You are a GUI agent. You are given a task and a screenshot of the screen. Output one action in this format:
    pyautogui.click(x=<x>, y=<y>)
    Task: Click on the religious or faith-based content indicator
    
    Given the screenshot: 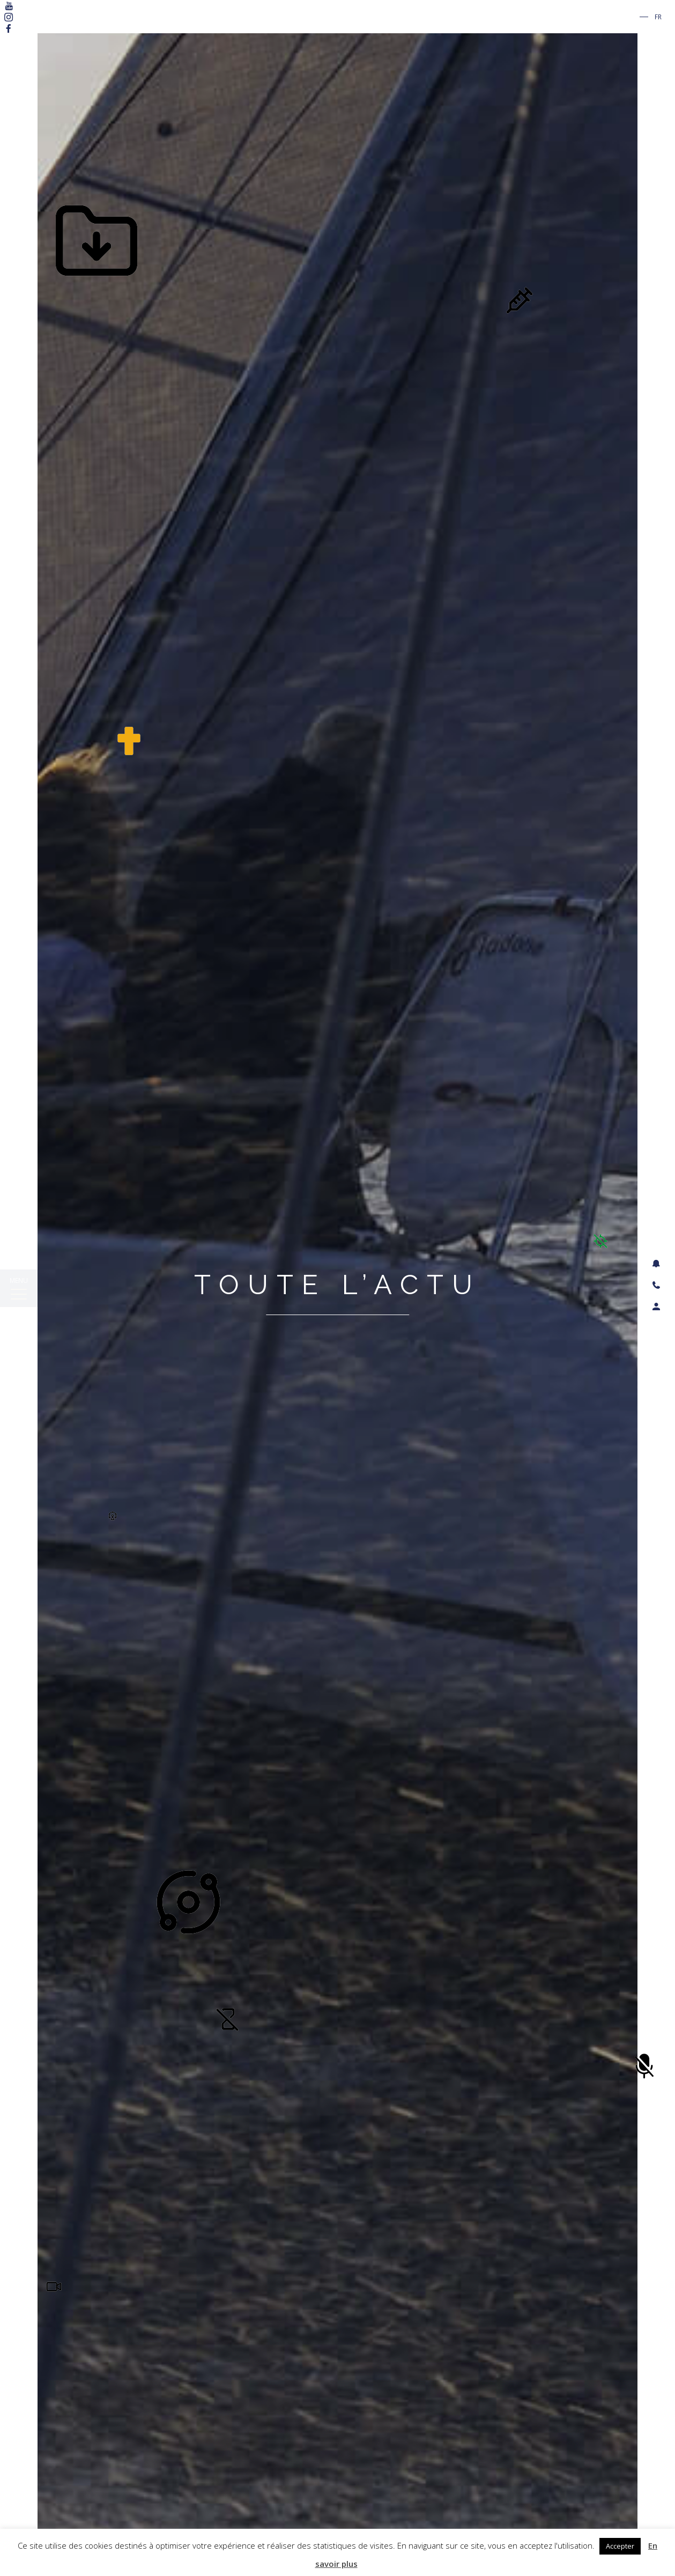 What is the action you would take?
    pyautogui.click(x=129, y=741)
    